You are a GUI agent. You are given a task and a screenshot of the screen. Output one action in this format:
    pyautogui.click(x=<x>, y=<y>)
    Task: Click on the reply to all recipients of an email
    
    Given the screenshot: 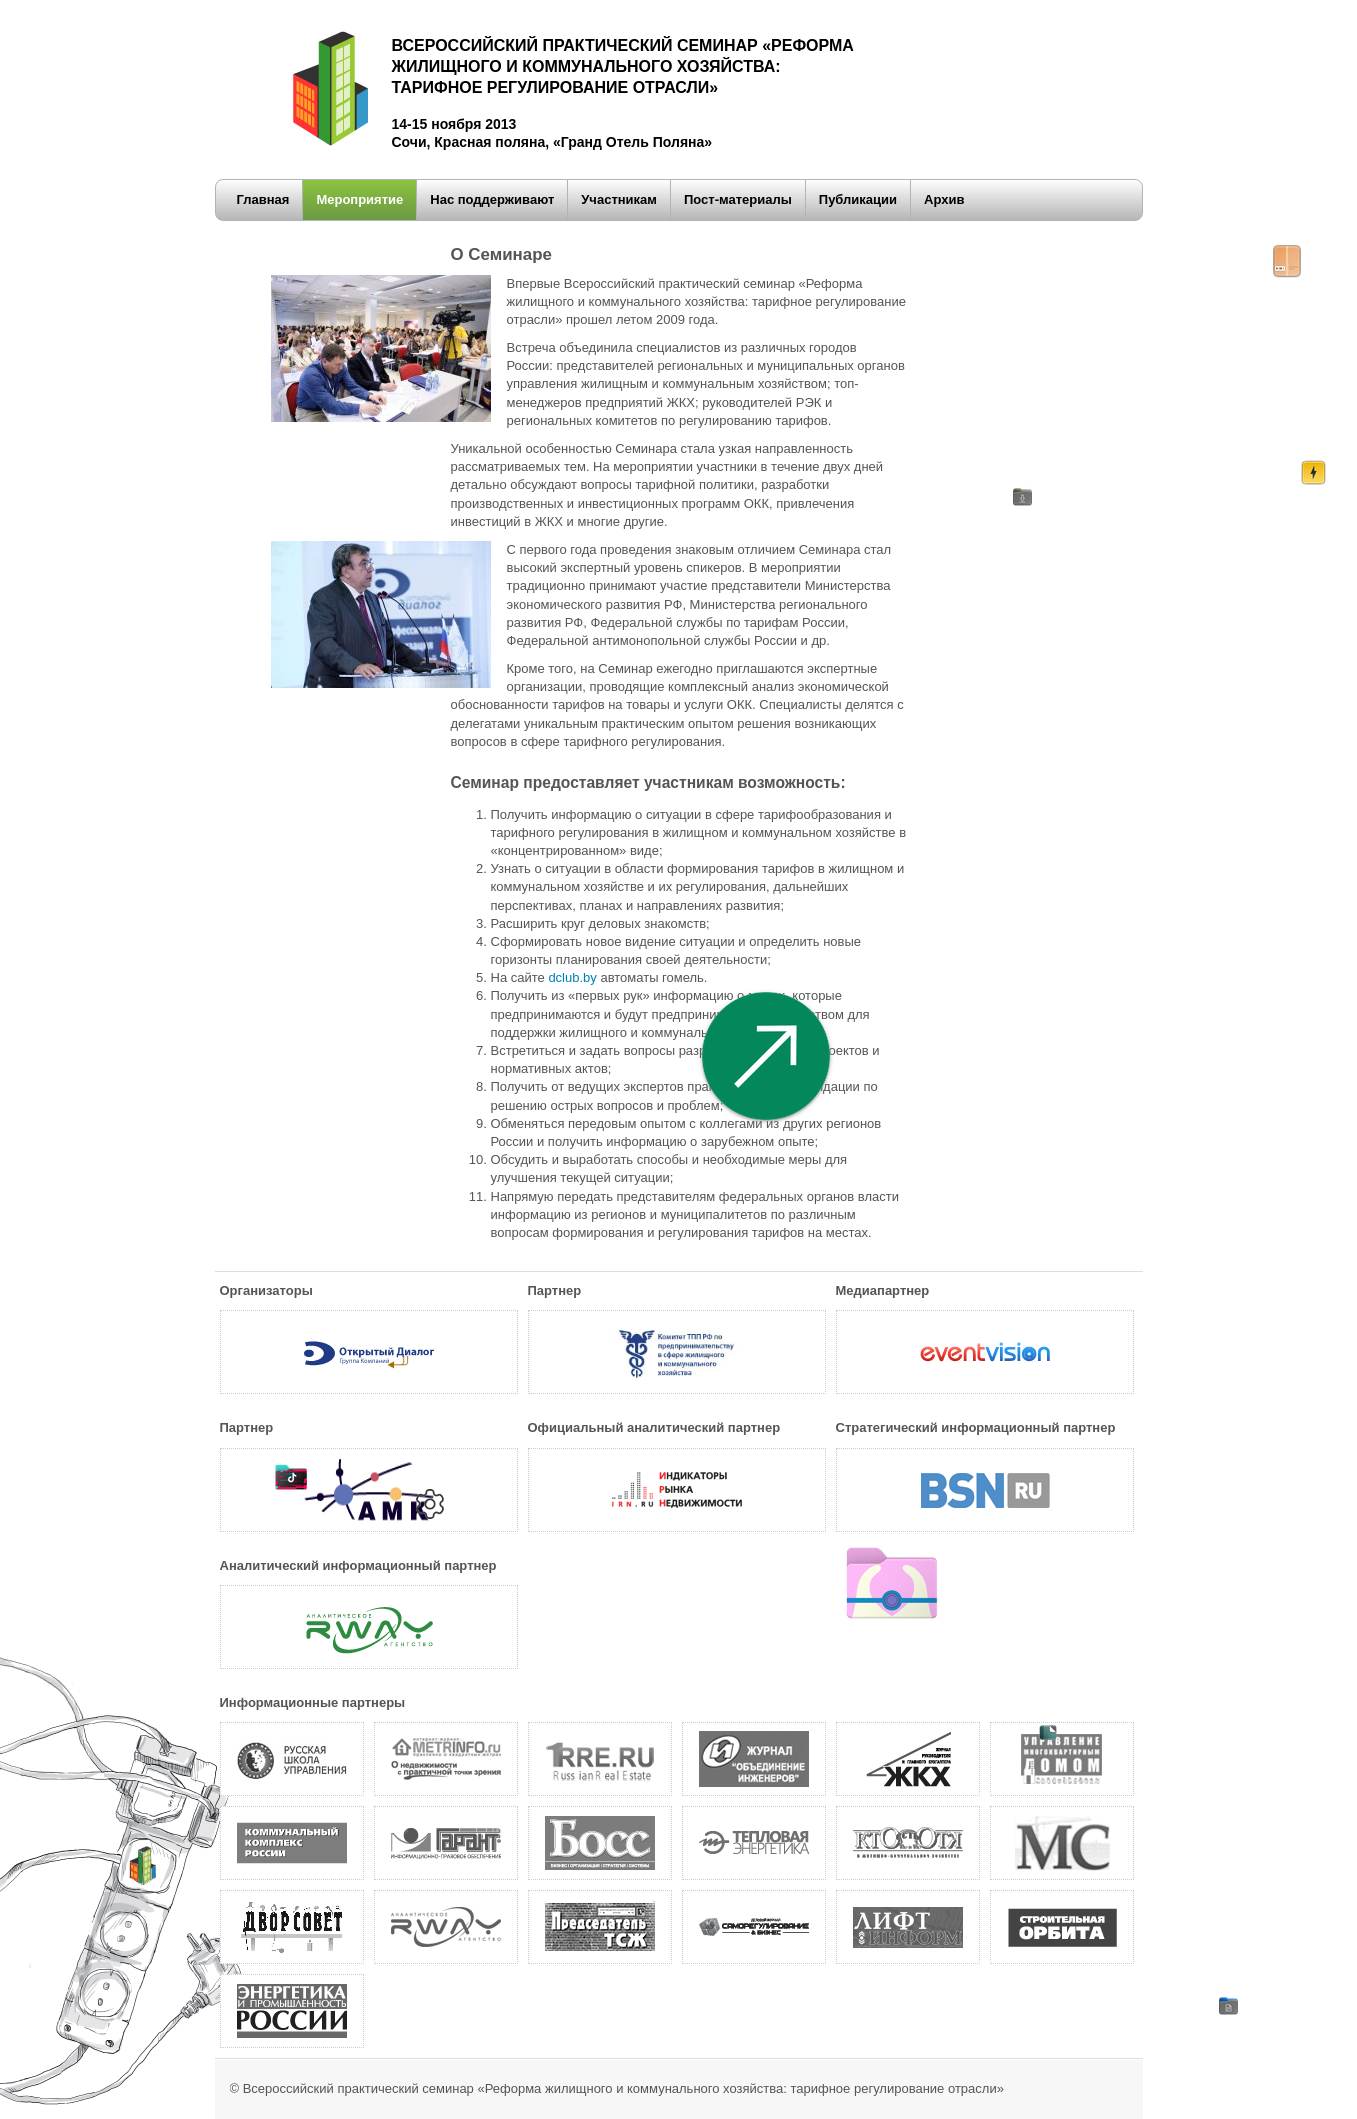 What is the action you would take?
    pyautogui.click(x=397, y=1360)
    